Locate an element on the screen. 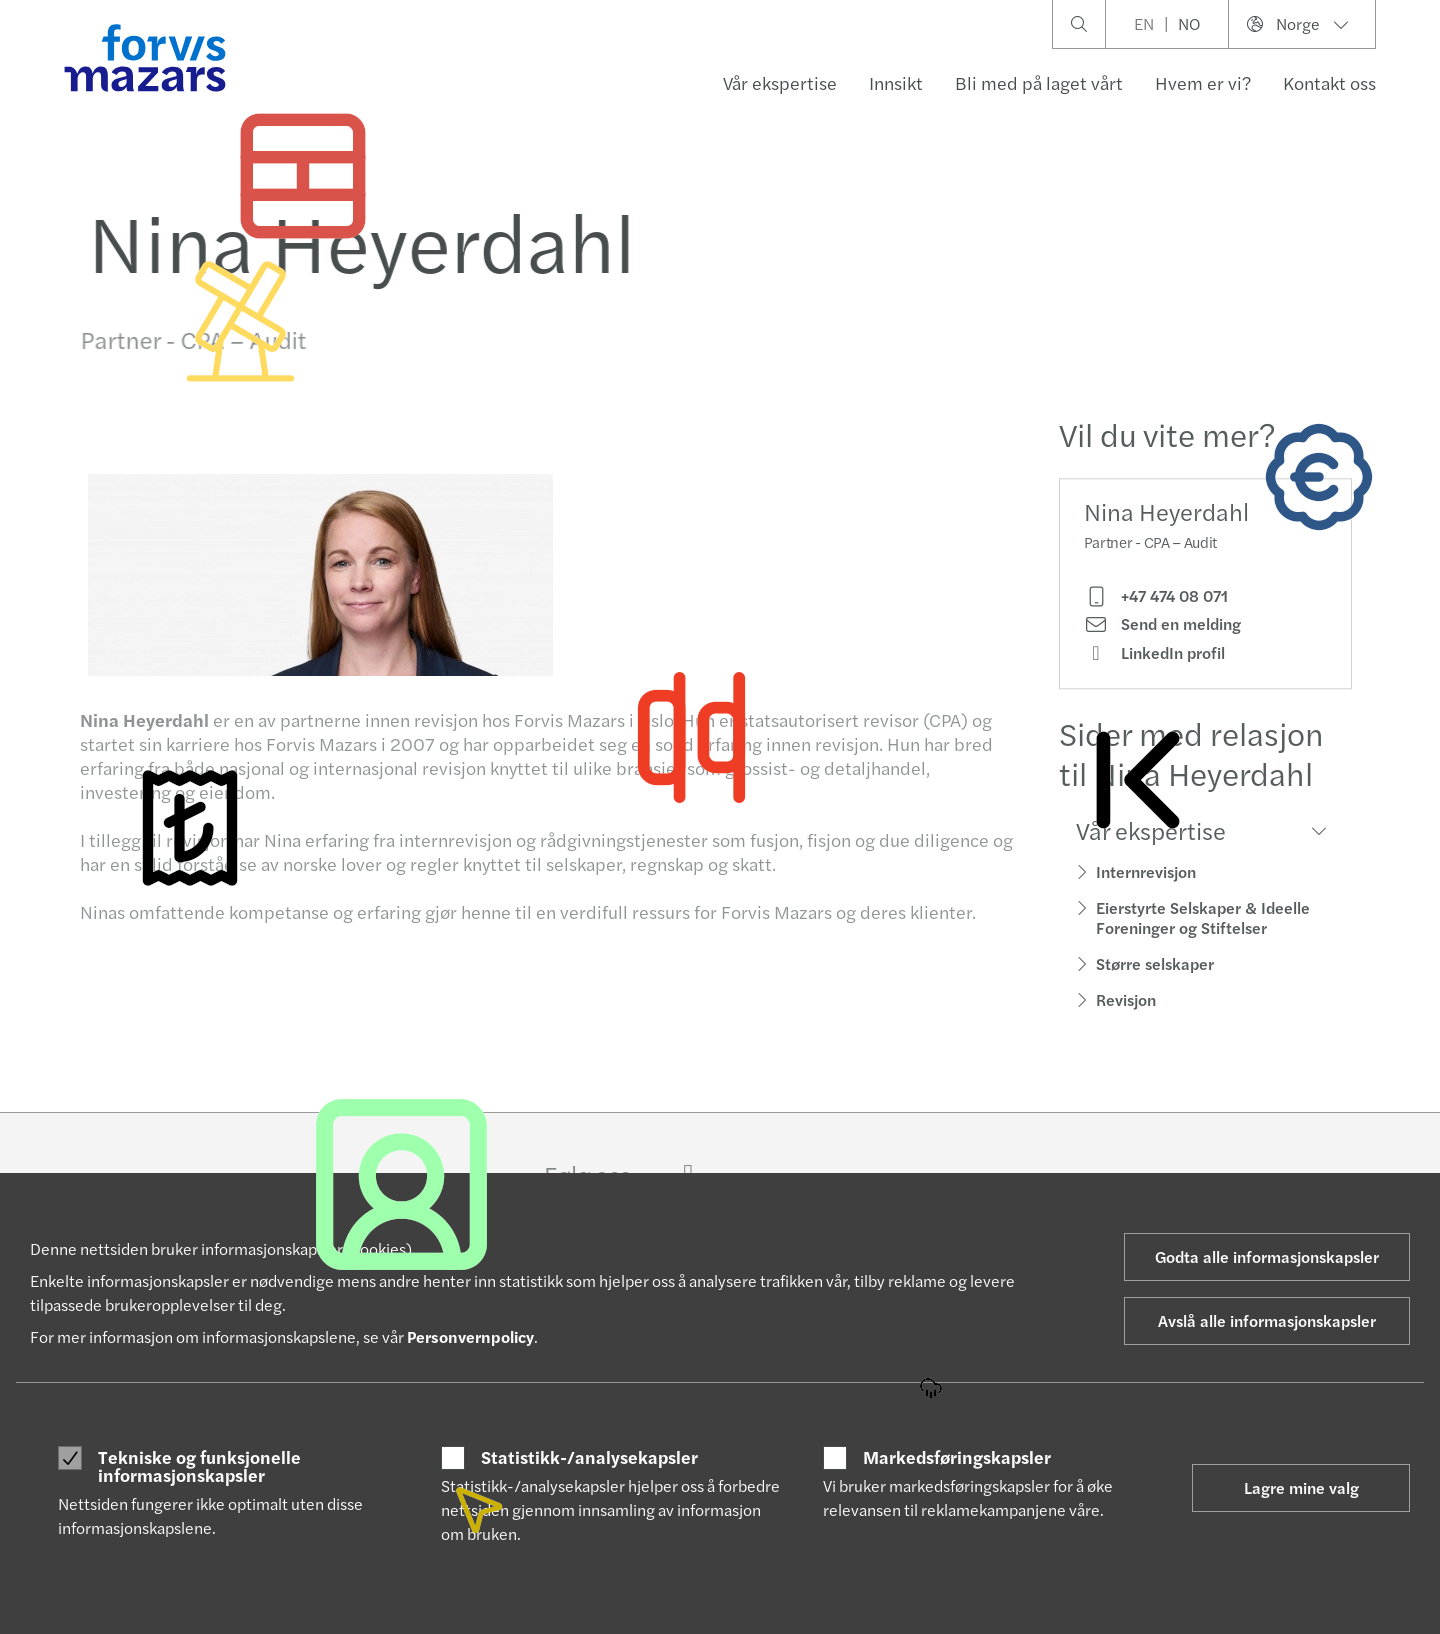 This screenshot has width=1440, height=1634. indicates rainy weather conditions is located at coordinates (931, 1388).